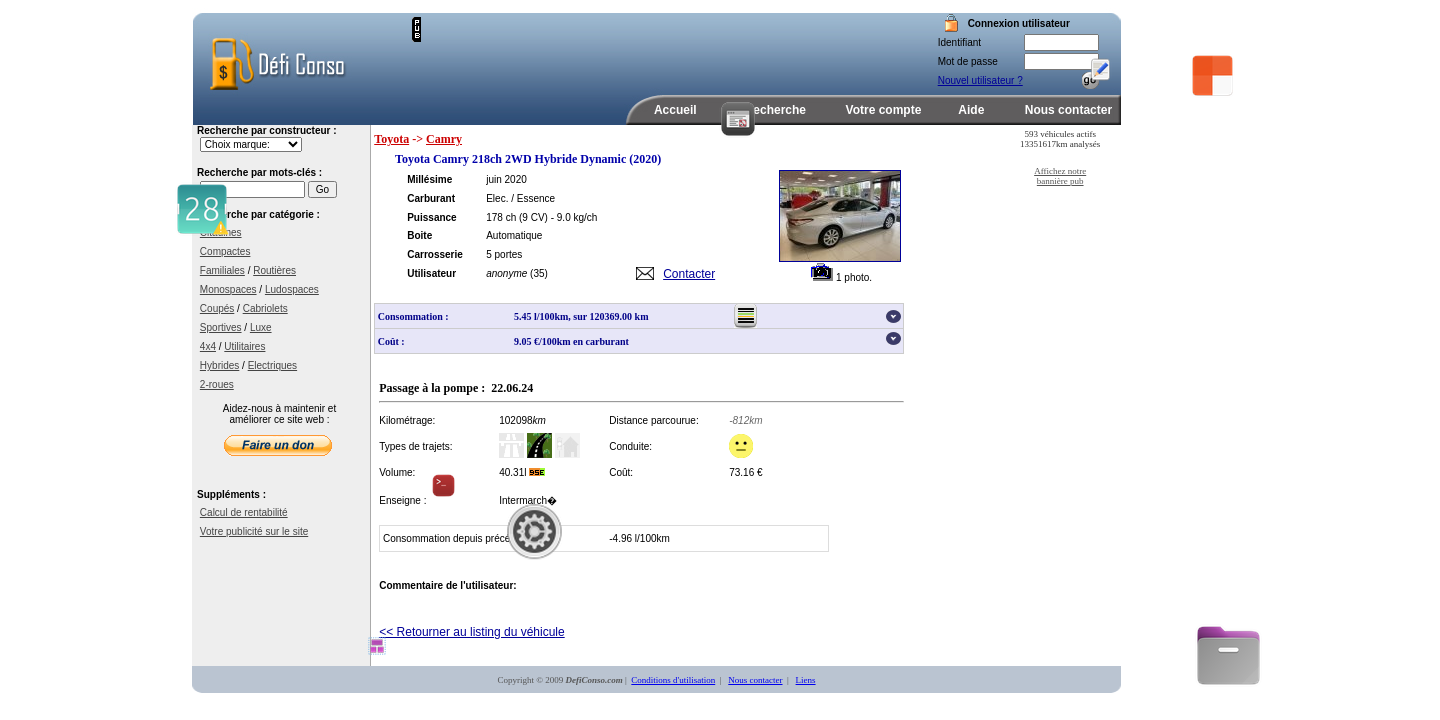  Describe the element at coordinates (443, 485) in the screenshot. I see `open terminal with superuser/root privileges` at that location.